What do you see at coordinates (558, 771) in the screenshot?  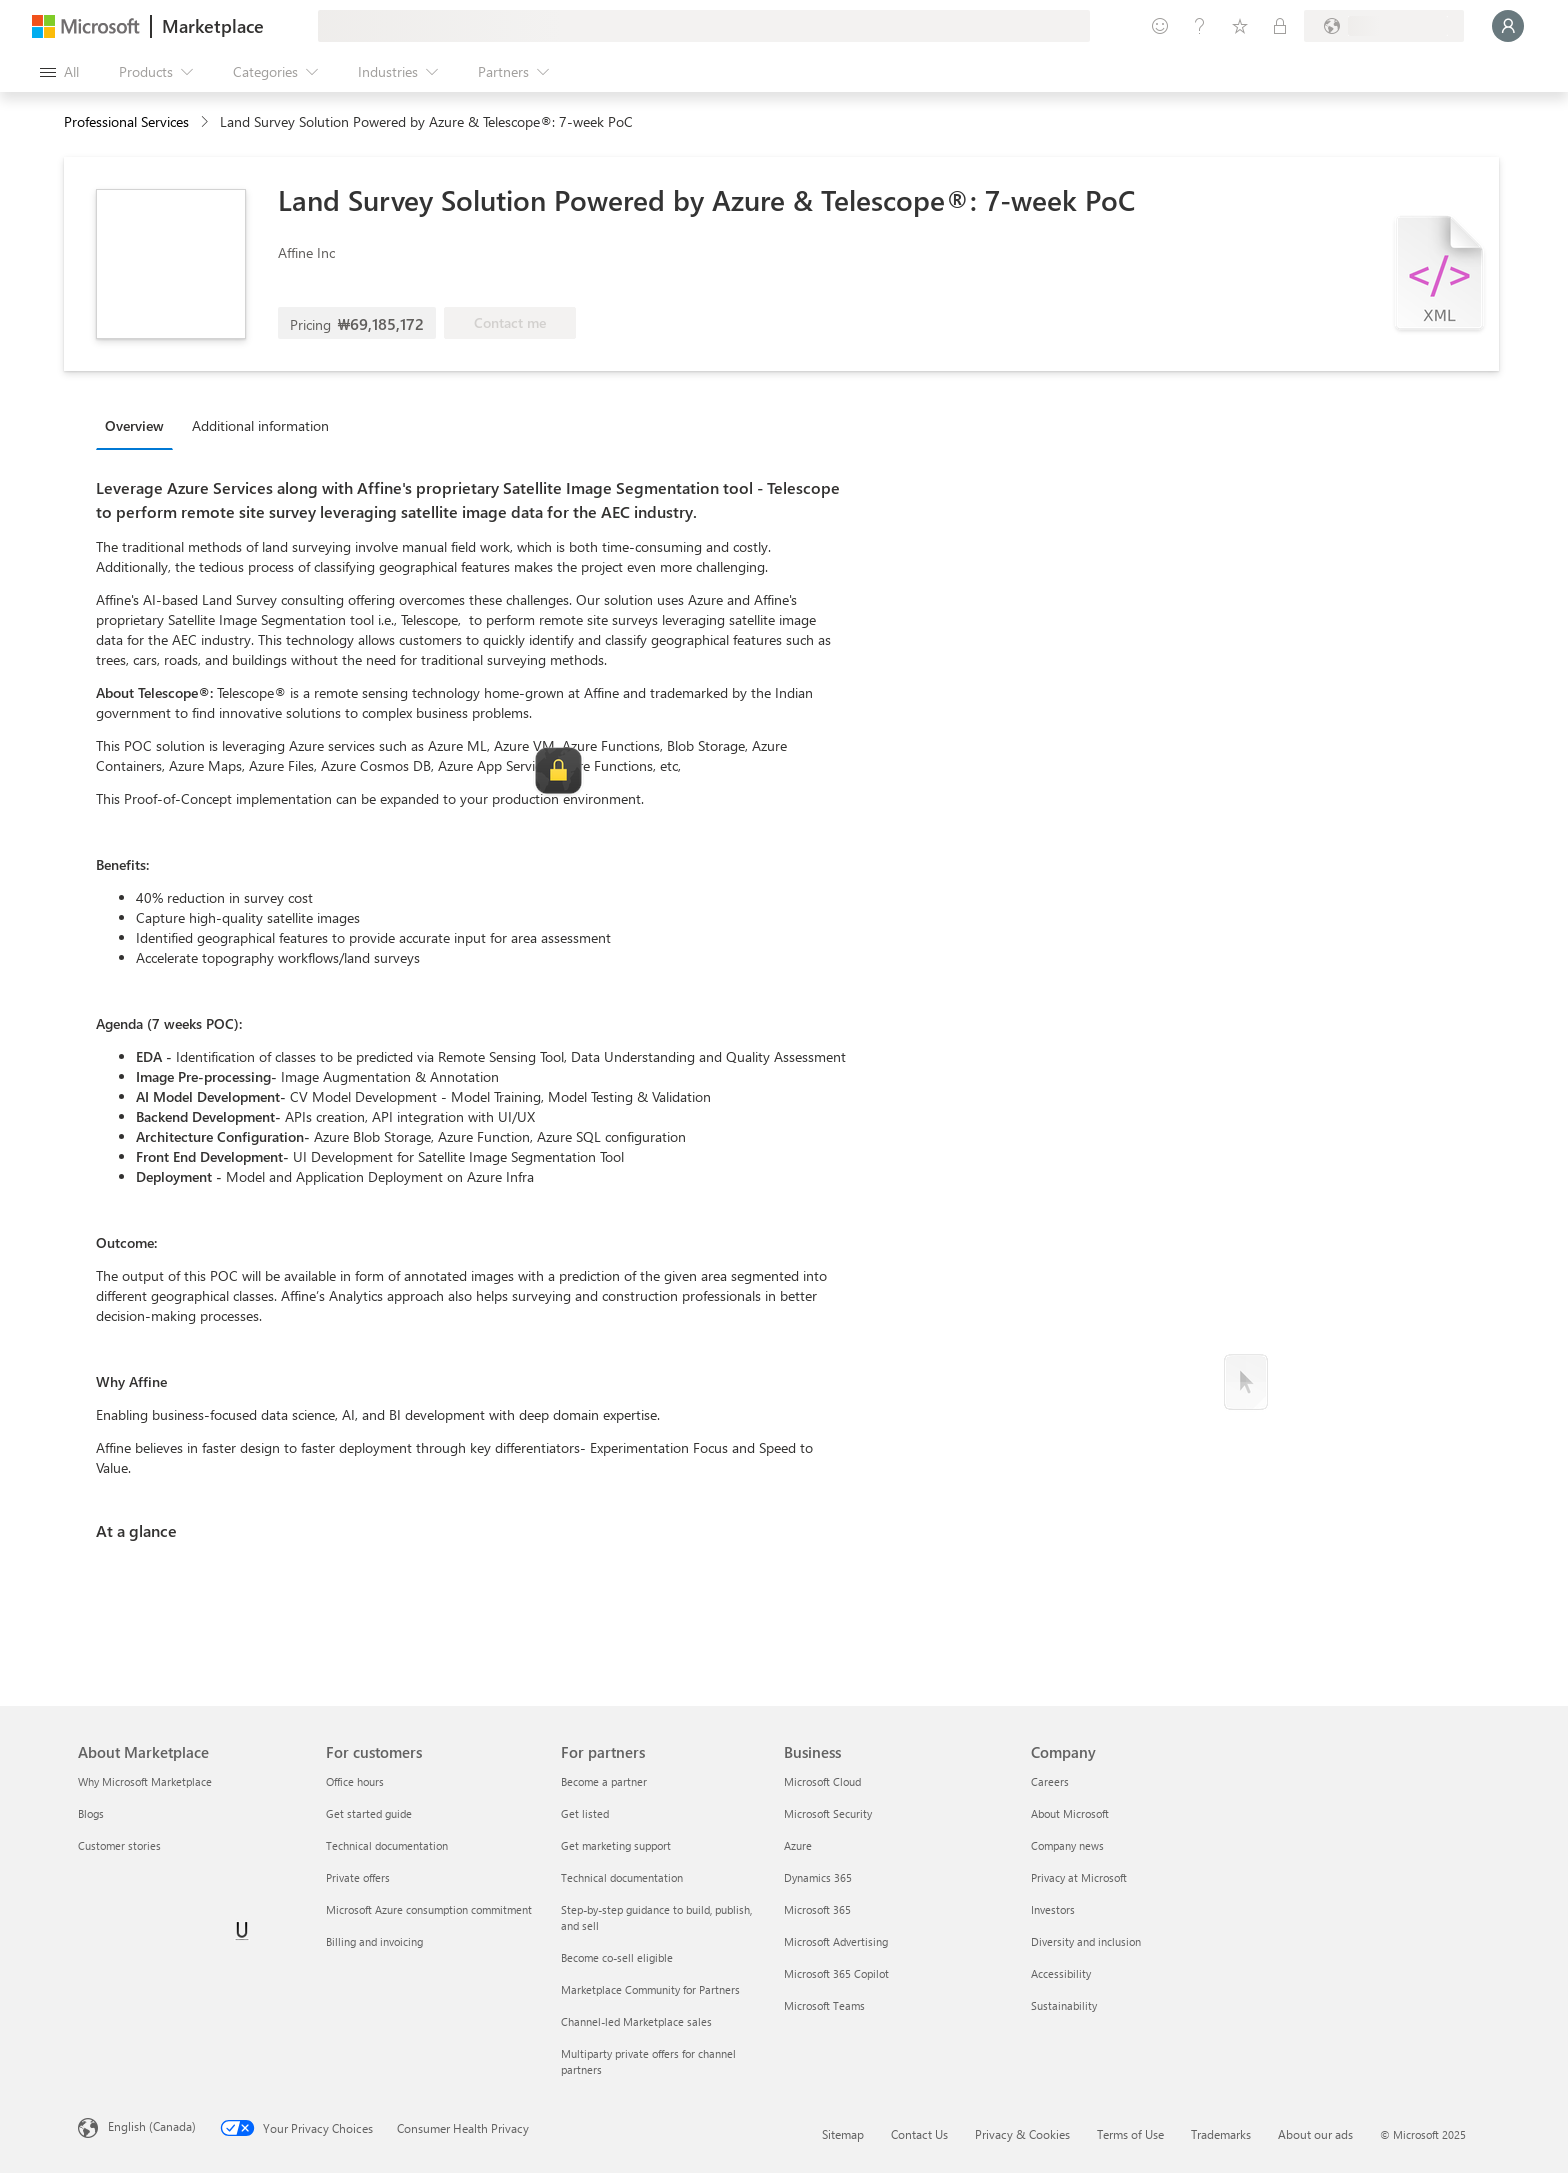 I see `access ssl/tls security settings for web browser` at bounding box center [558, 771].